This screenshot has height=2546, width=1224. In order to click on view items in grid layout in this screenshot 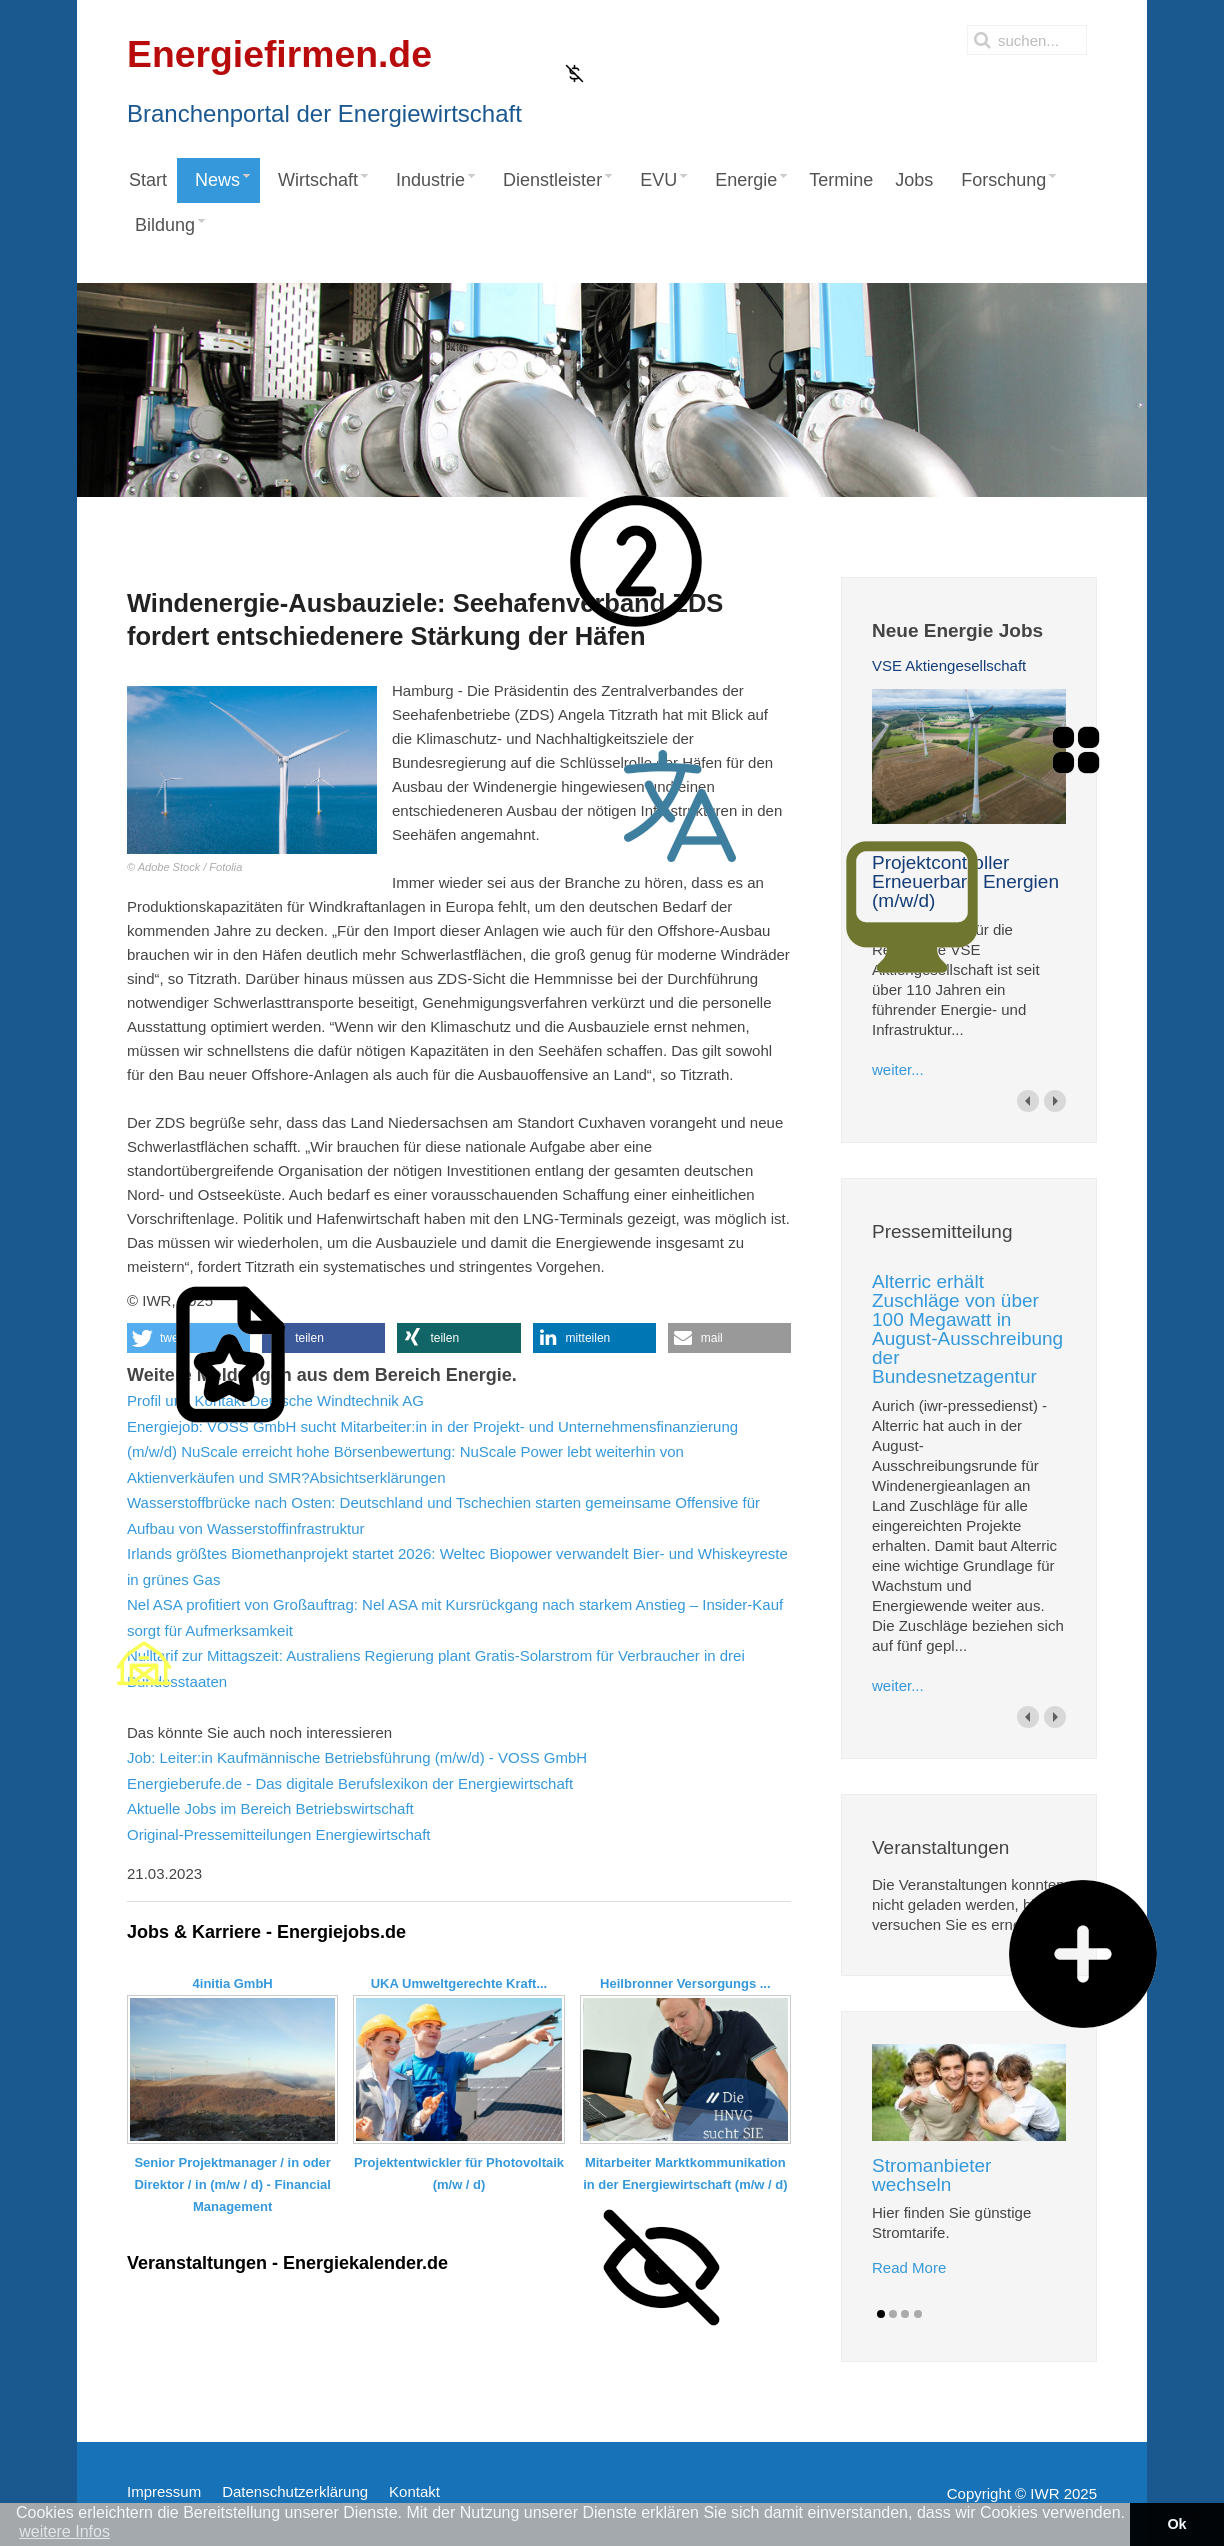, I will do `click(1076, 750)`.